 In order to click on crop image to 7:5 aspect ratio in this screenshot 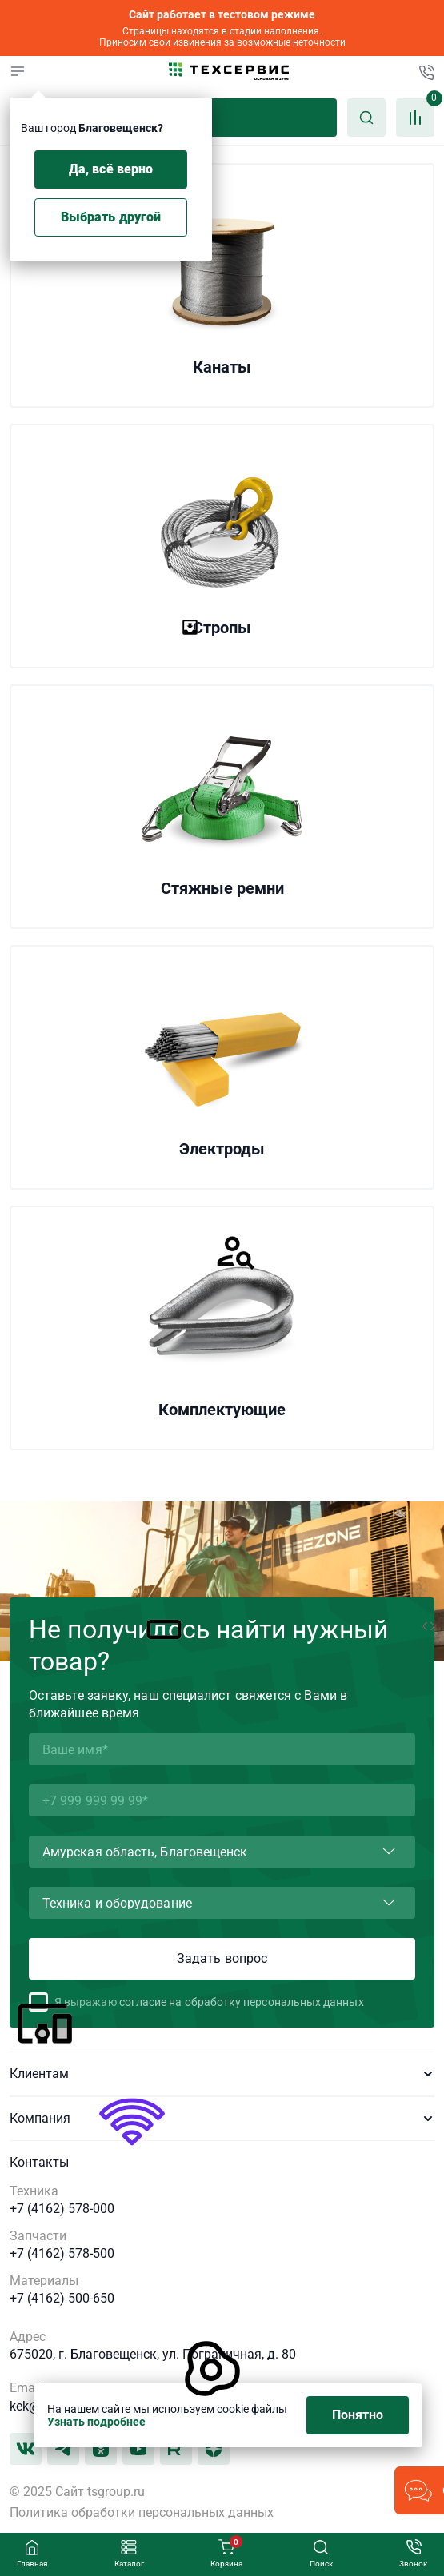, I will do `click(164, 1629)`.